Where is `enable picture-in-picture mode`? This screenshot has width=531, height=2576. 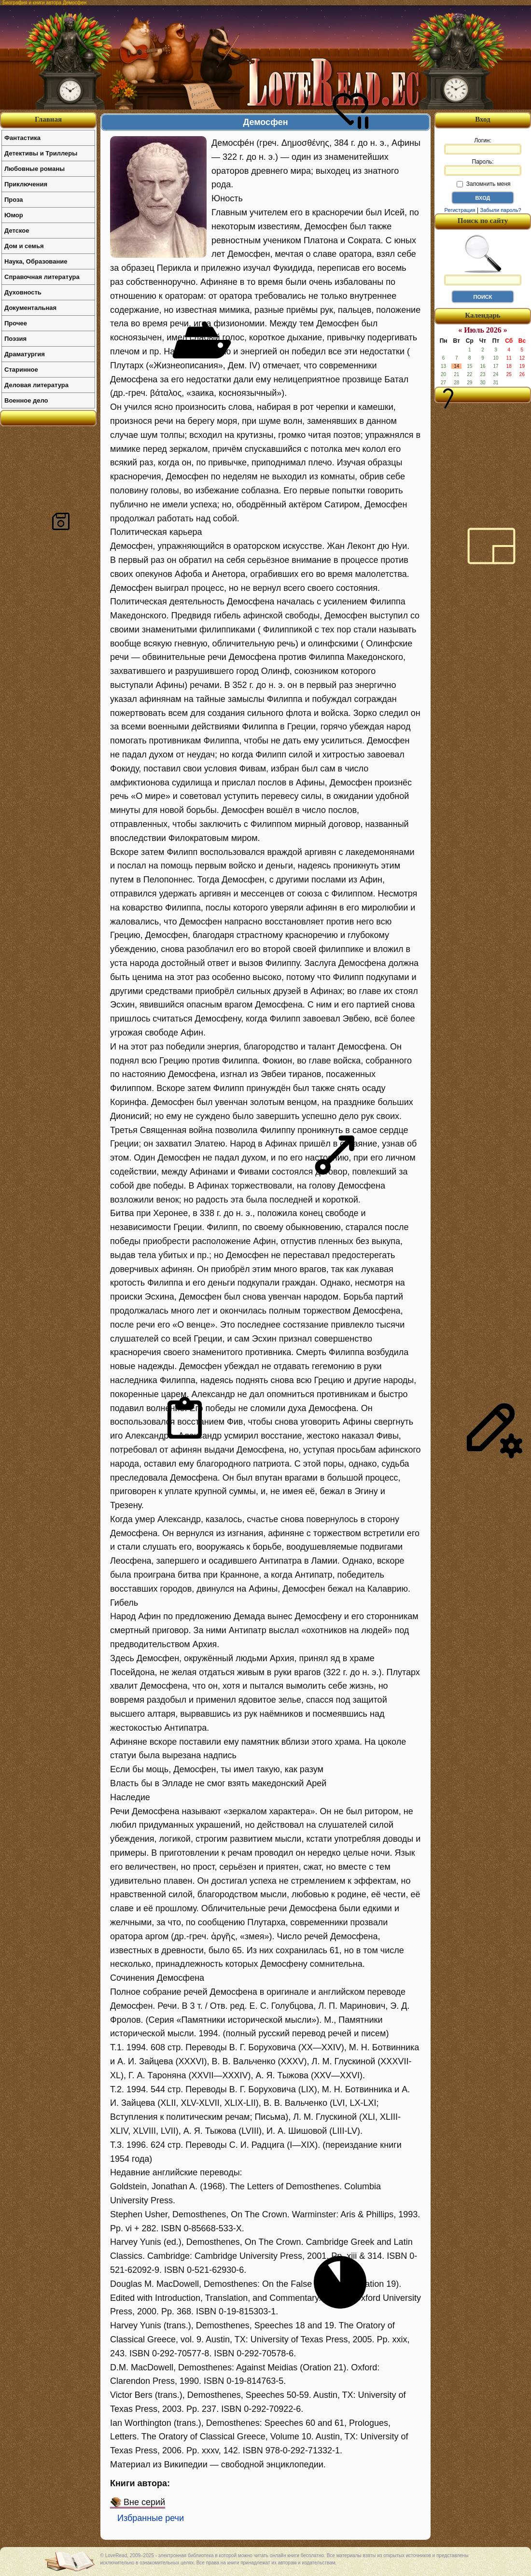
enable picture-in-picture mode is located at coordinates (491, 546).